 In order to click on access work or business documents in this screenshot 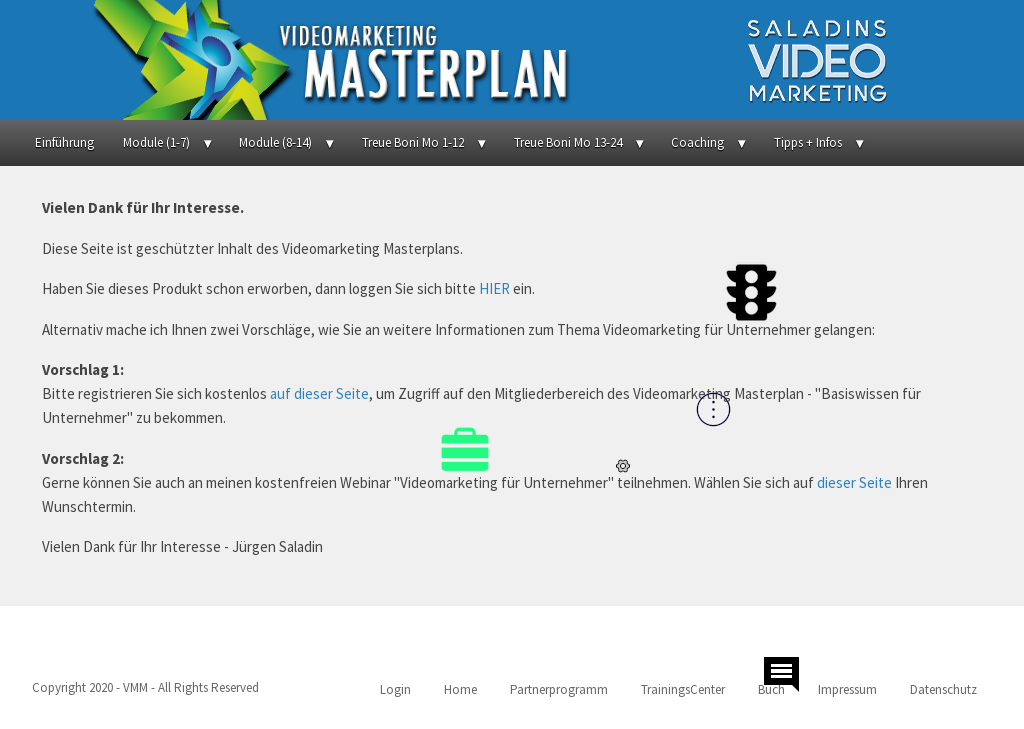, I will do `click(465, 451)`.